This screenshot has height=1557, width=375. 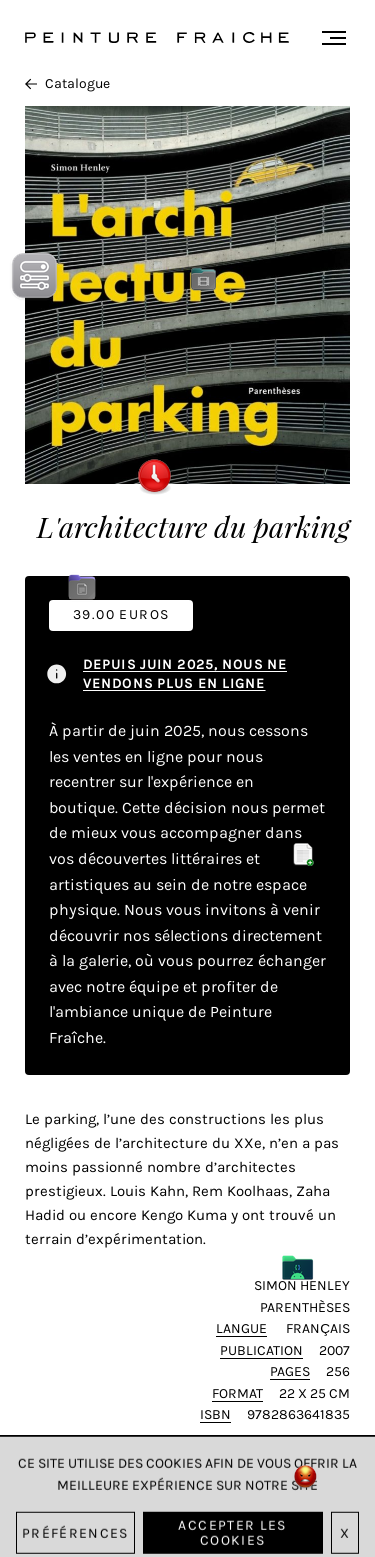 What do you see at coordinates (203, 278) in the screenshot?
I see `open videos folder` at bounding box center [203, 278].